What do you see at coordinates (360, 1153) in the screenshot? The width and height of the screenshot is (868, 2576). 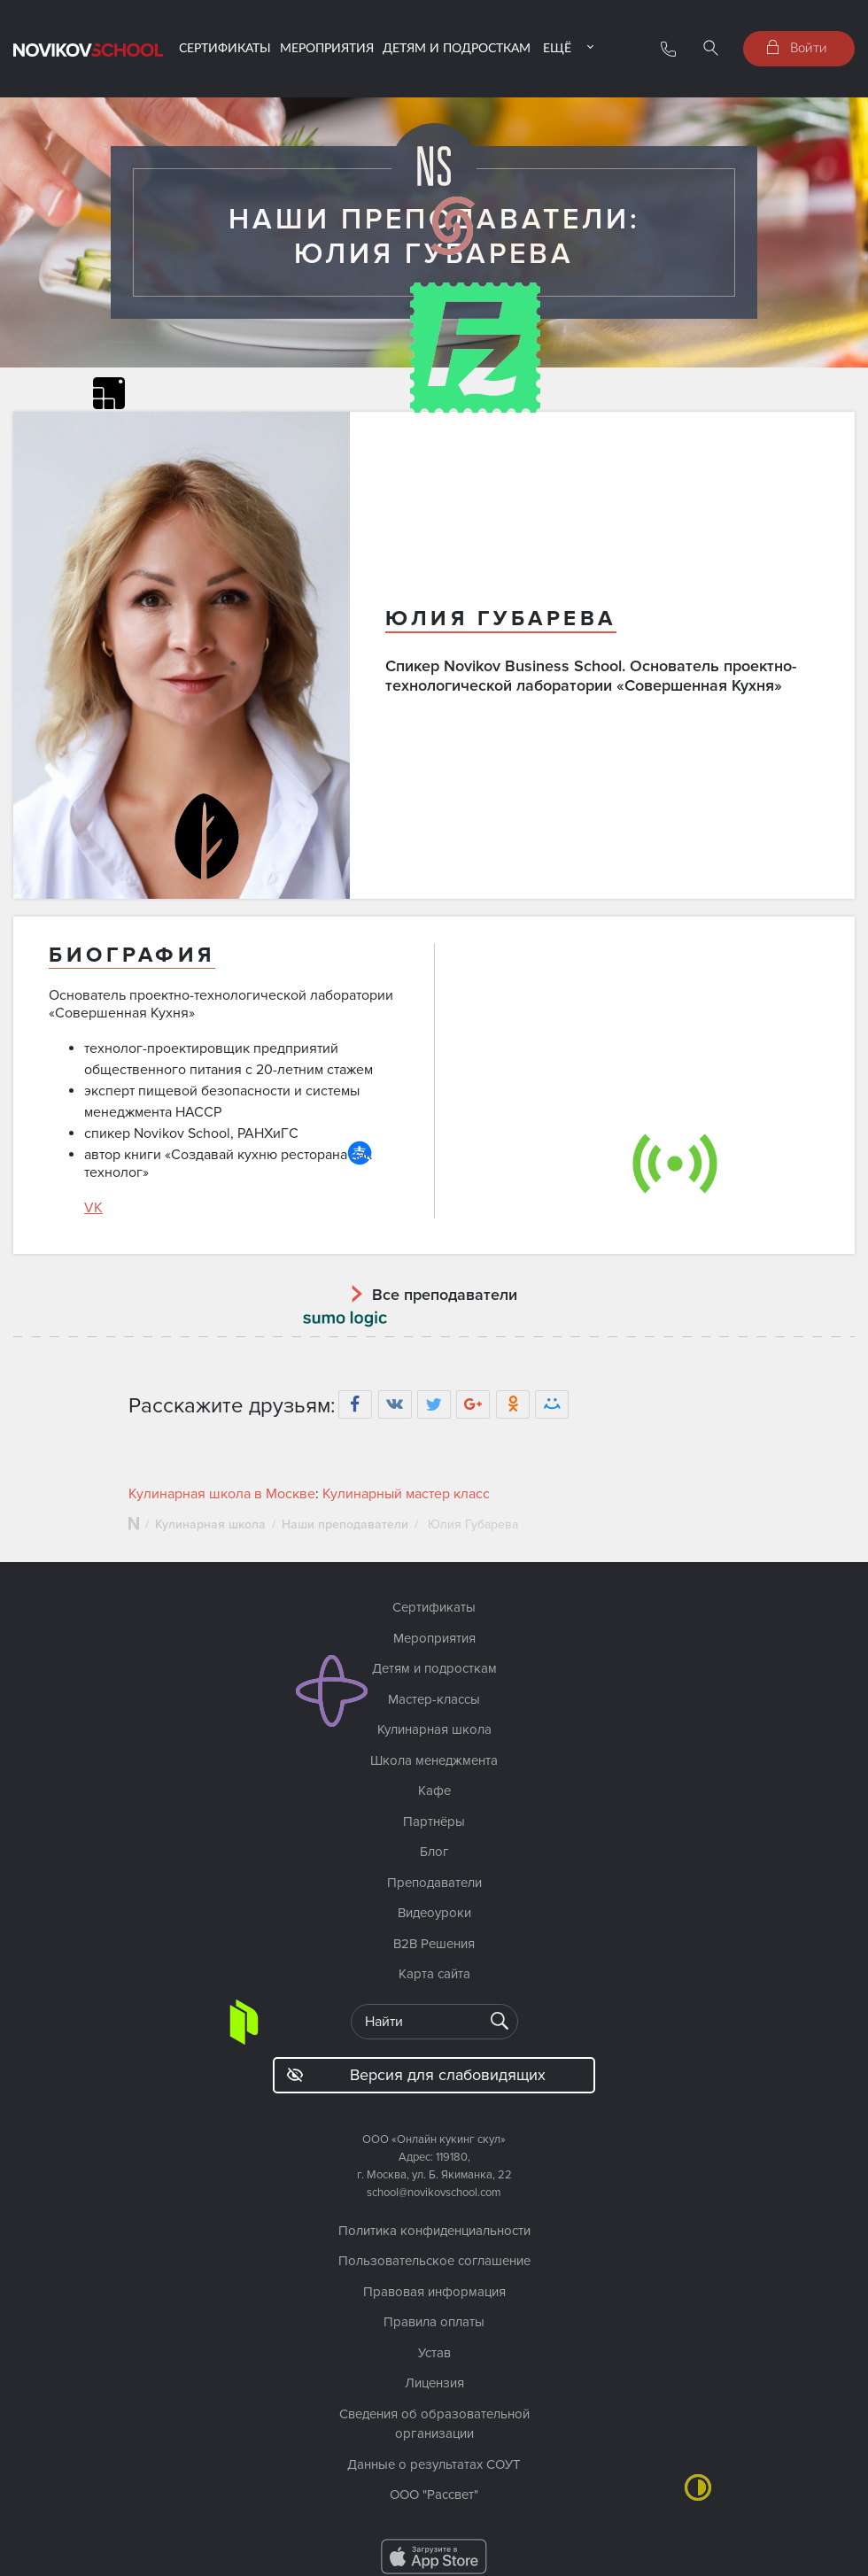 I see `pay with alipay` at bounding box center [360, 1153].